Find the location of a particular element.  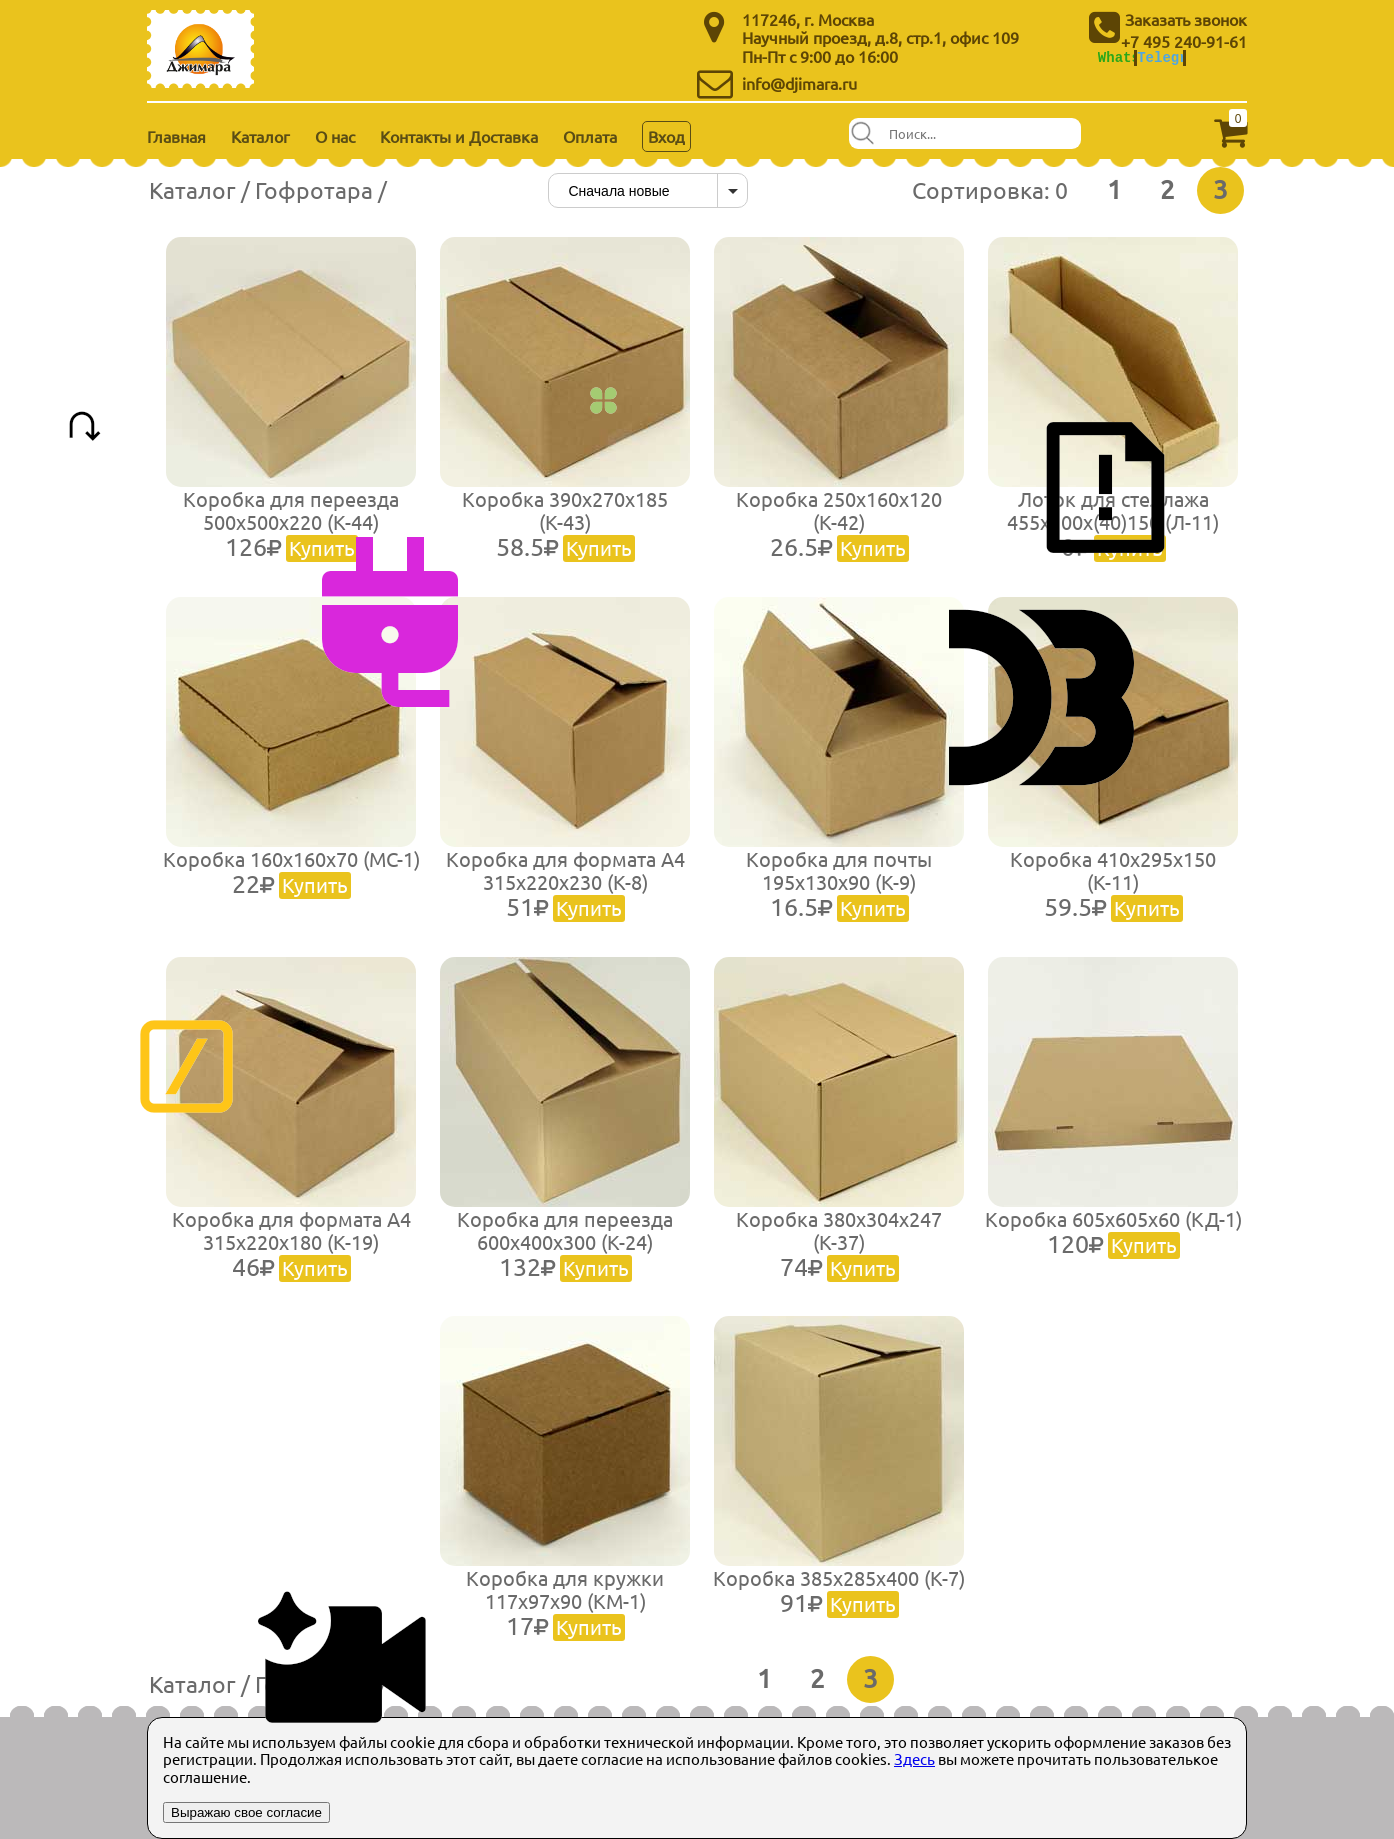

connect to power source is located at coordinates (390, 622).